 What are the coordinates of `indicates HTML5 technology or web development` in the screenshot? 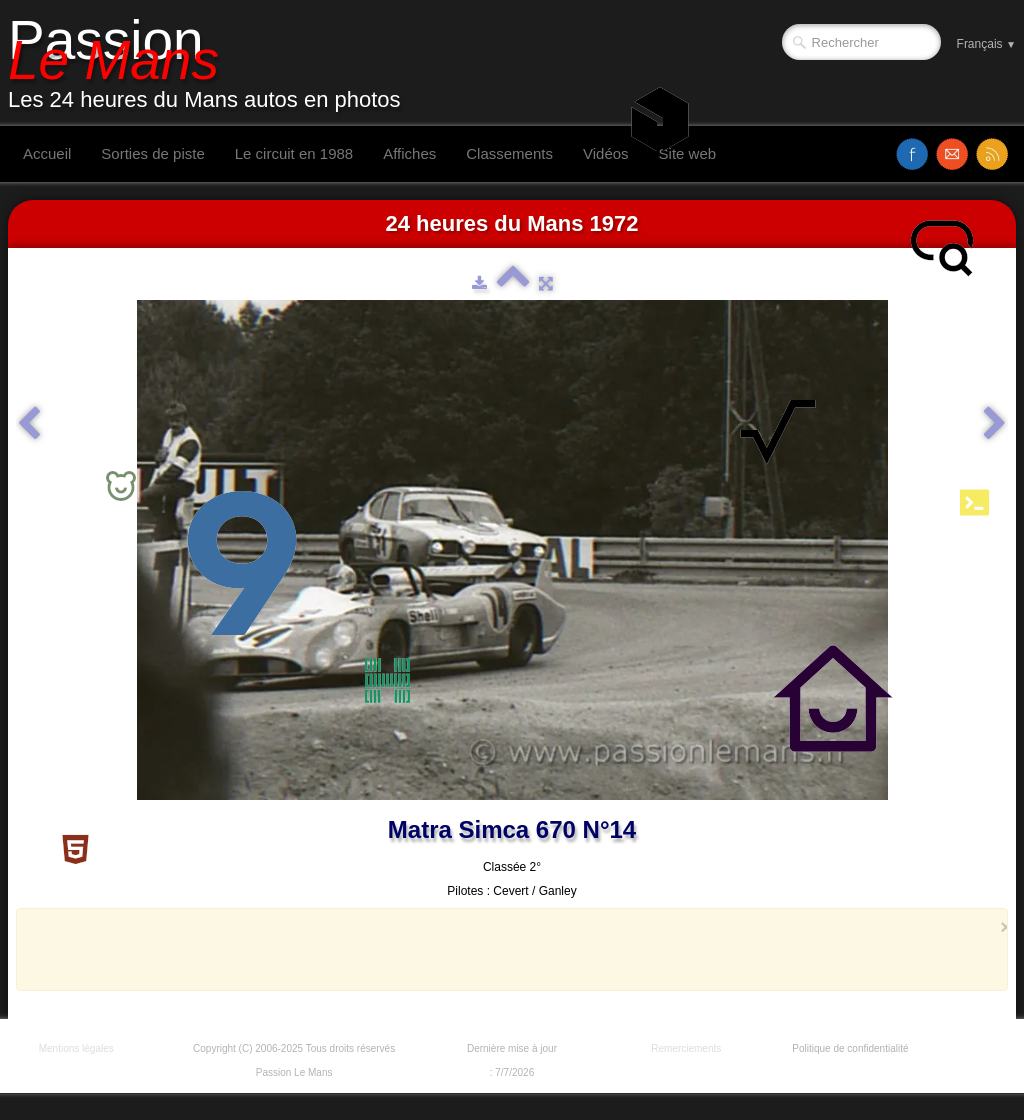 It's located at (75, 849).